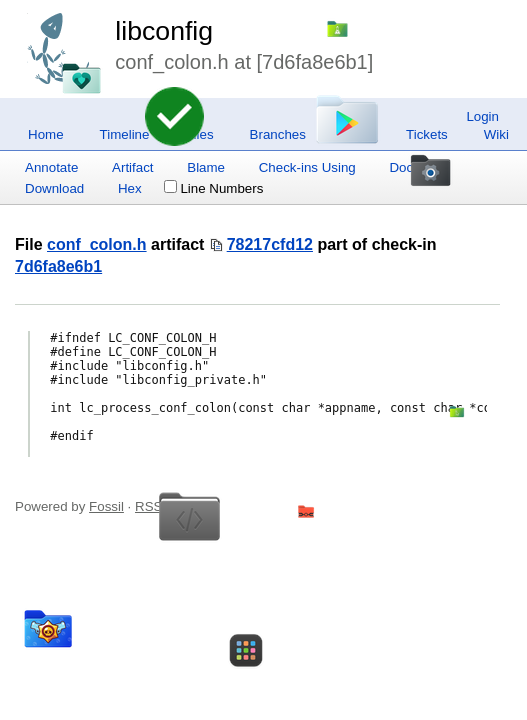 This screenshot has height=720, width=527. Describe the element at coordinates (347, 121) in the screenshot. I see `open folder containing google play store downloads` at that location.